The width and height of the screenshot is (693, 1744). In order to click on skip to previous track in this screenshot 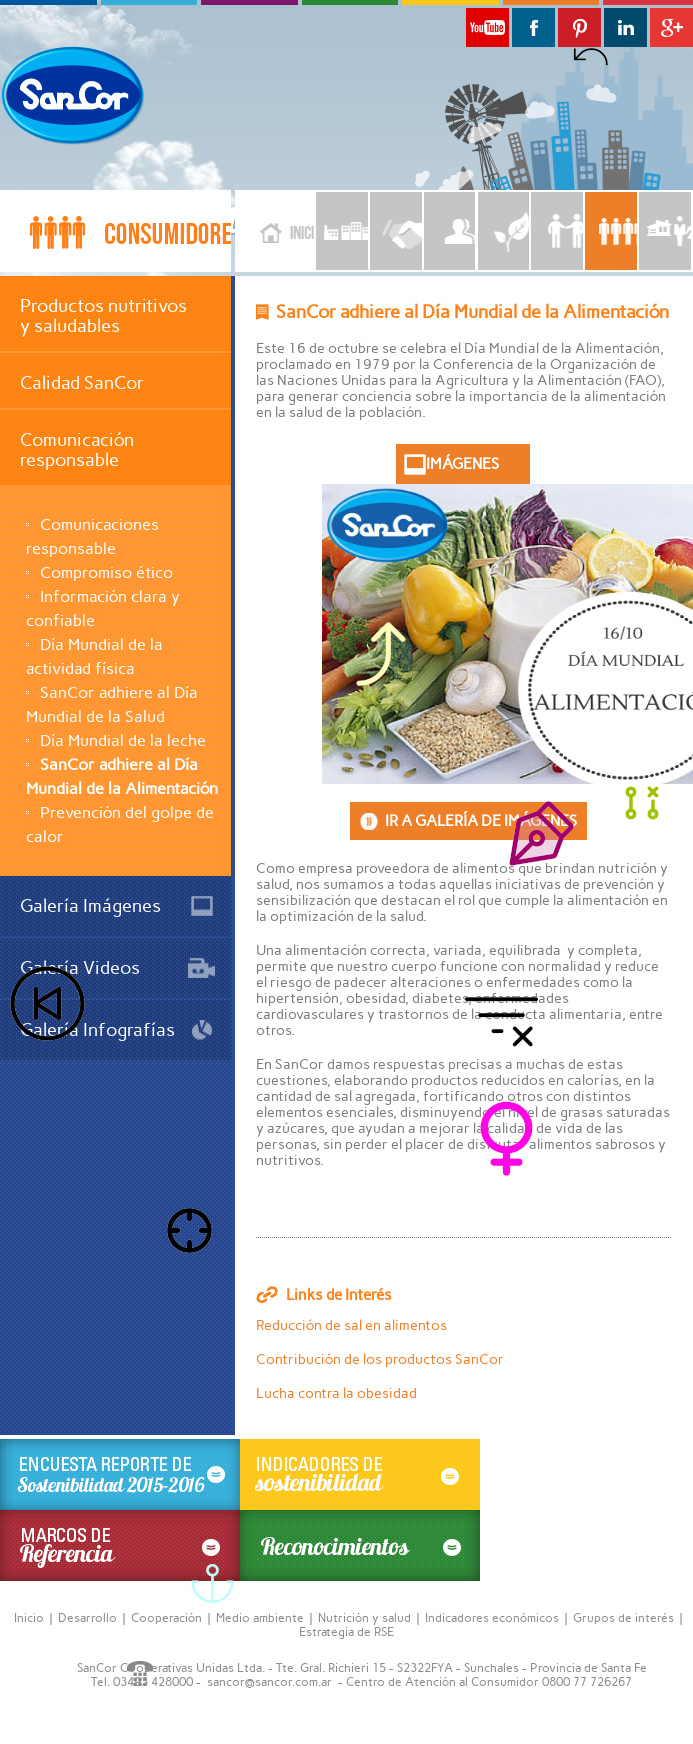, I will do `click(47, 1003)`.